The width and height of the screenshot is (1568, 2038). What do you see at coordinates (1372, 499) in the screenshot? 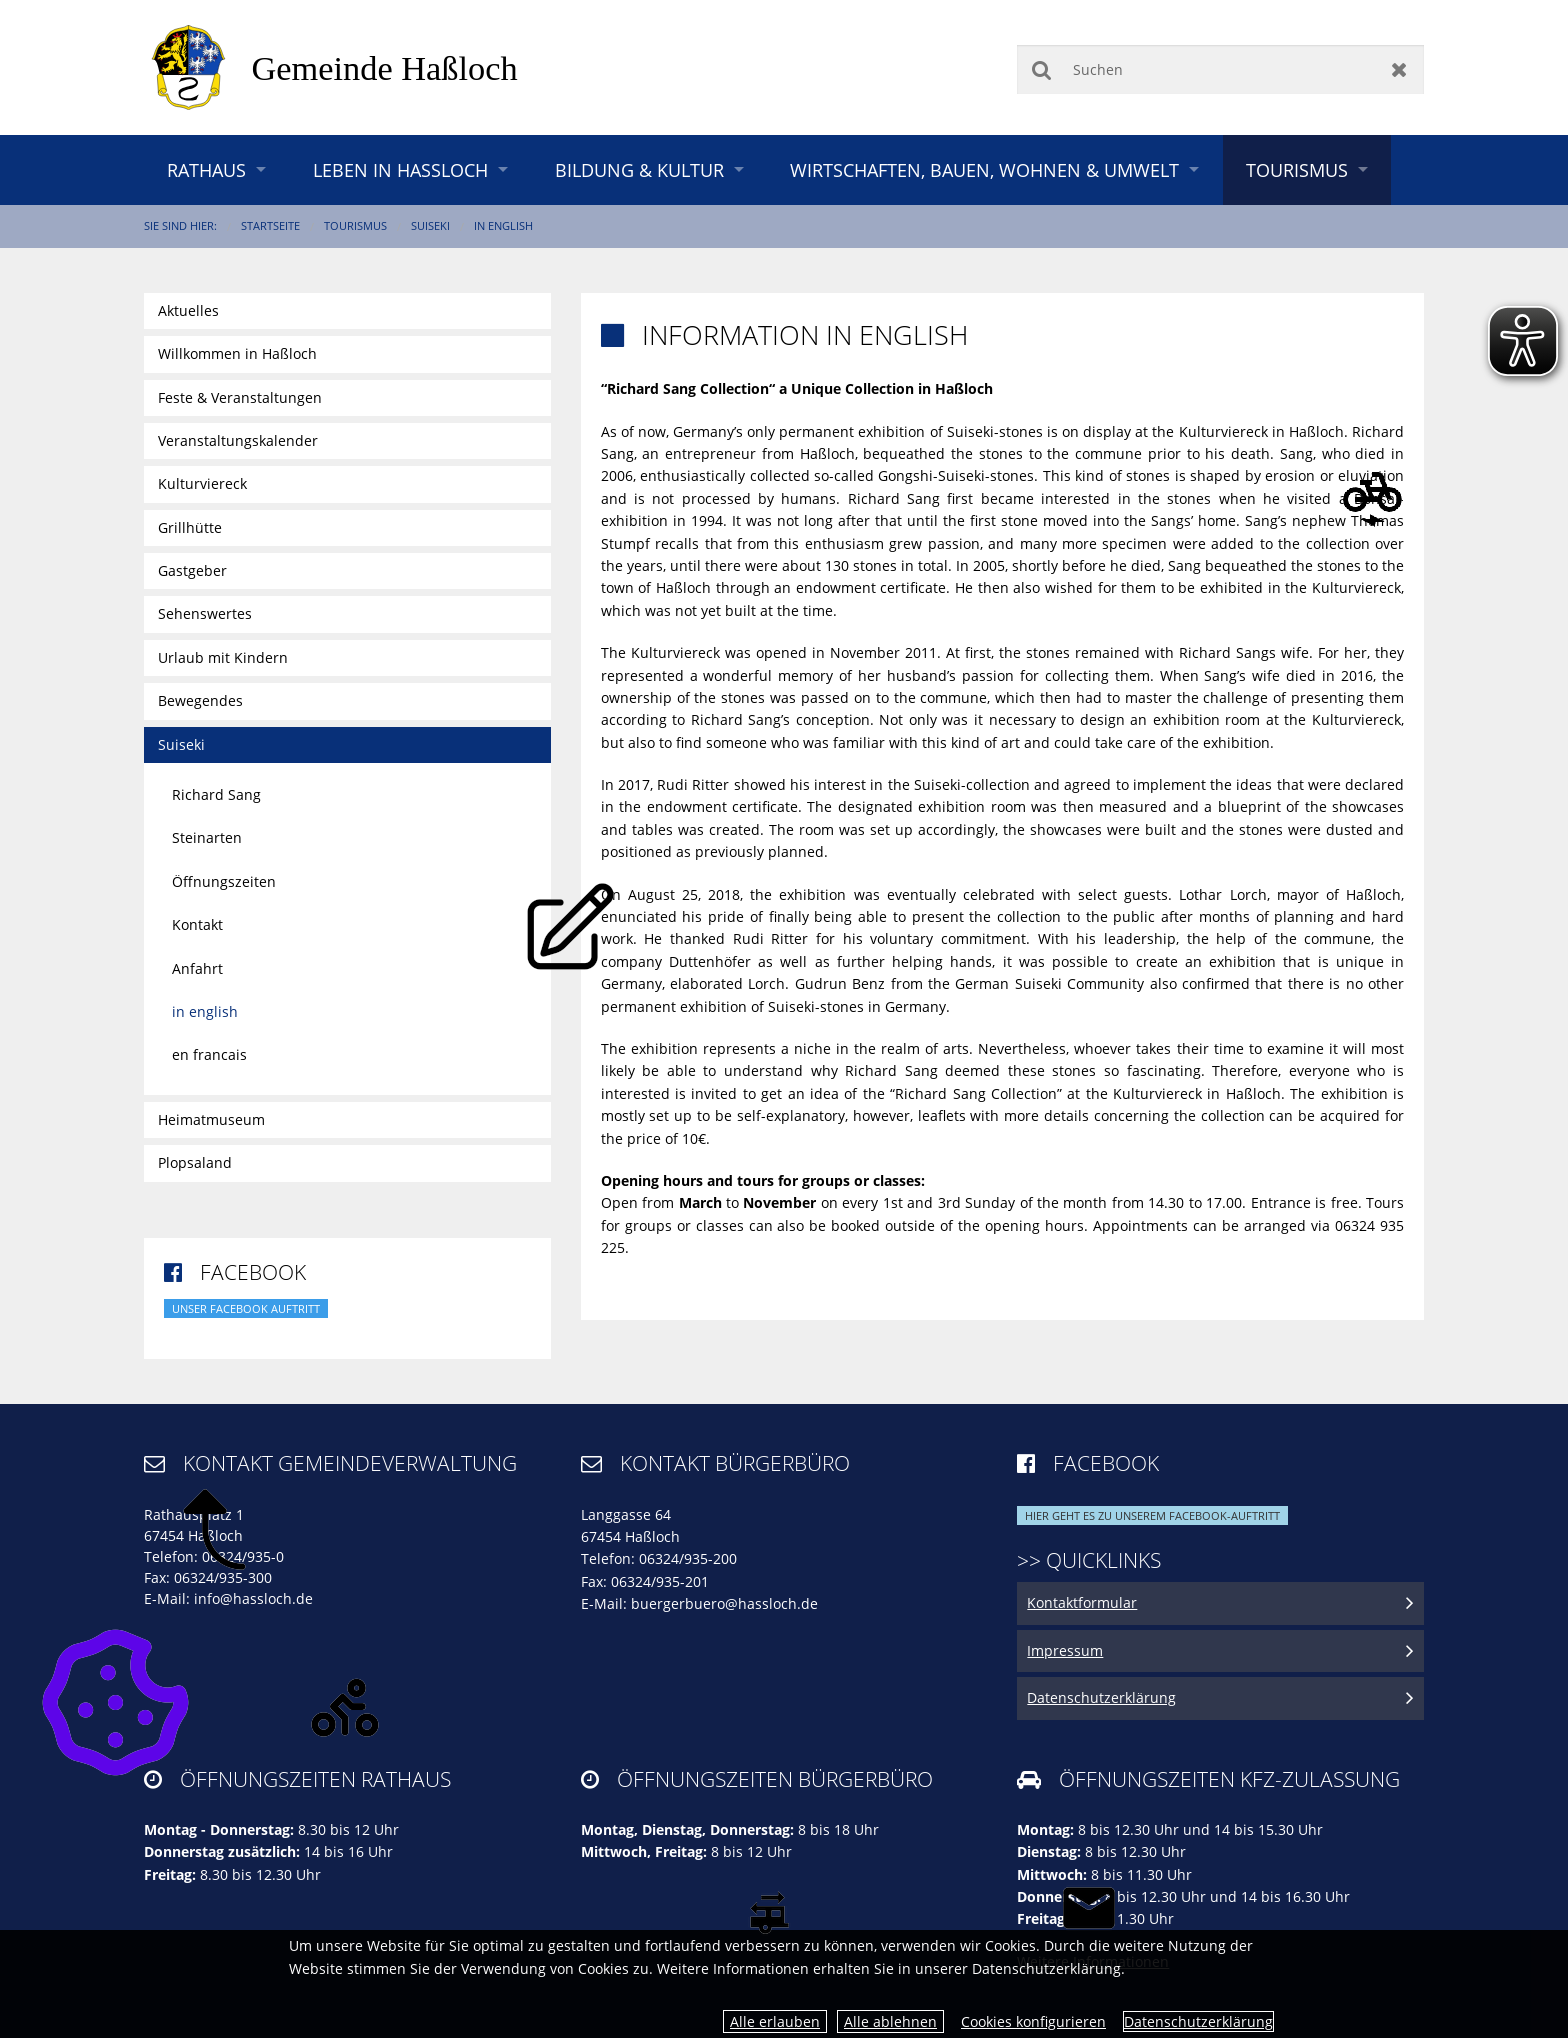
I see `find nearby electric bike rentals` at bounding box center [1372, 499].